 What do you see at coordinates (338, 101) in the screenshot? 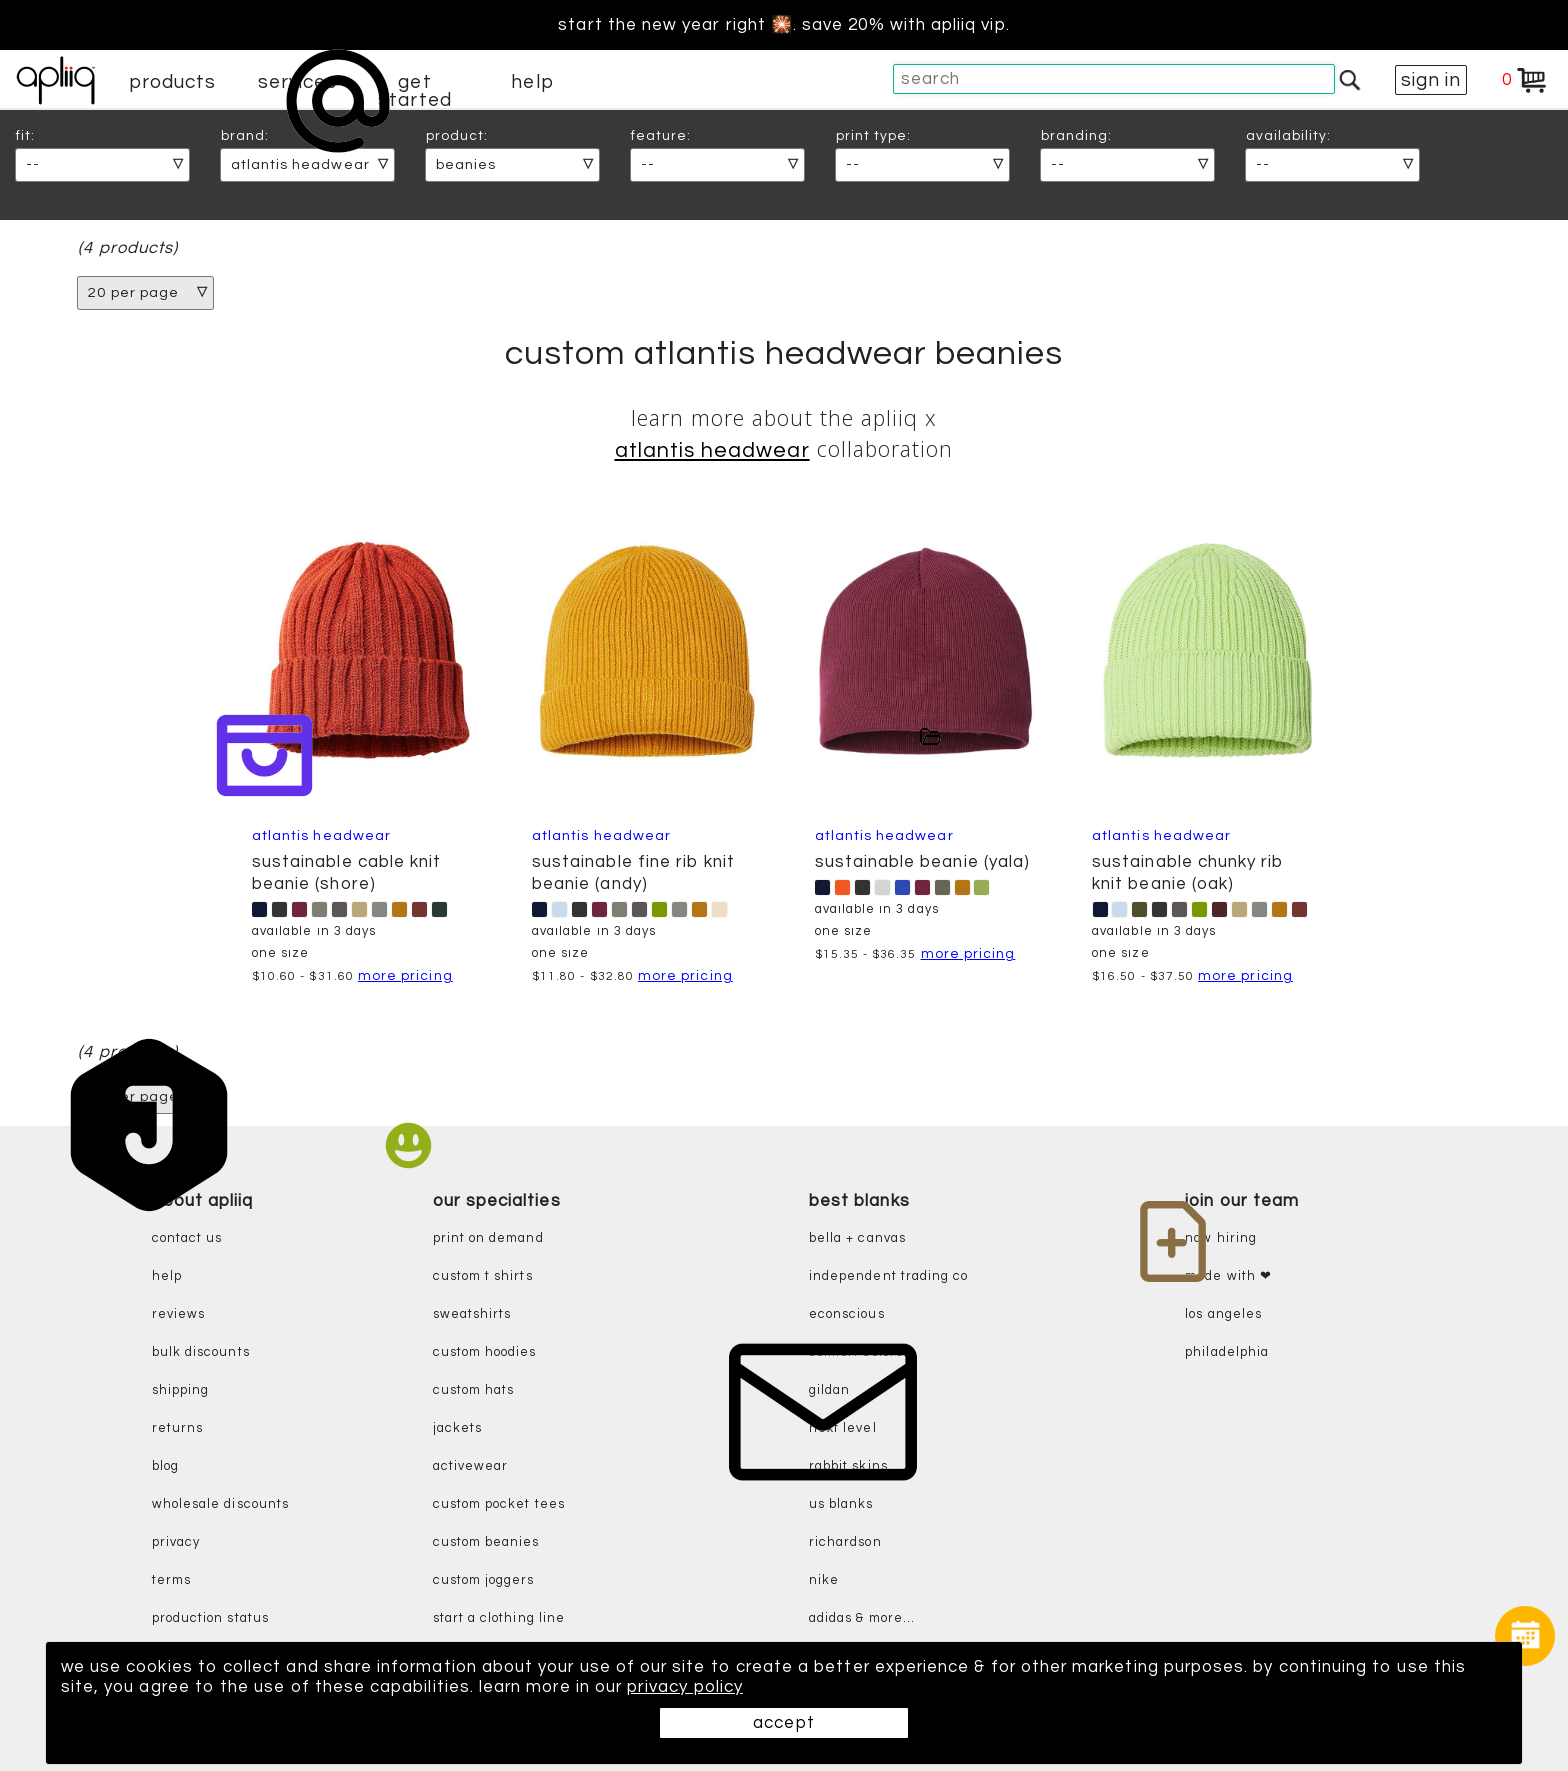
I see `mention or tag a user` at bounding box center [338, 101].